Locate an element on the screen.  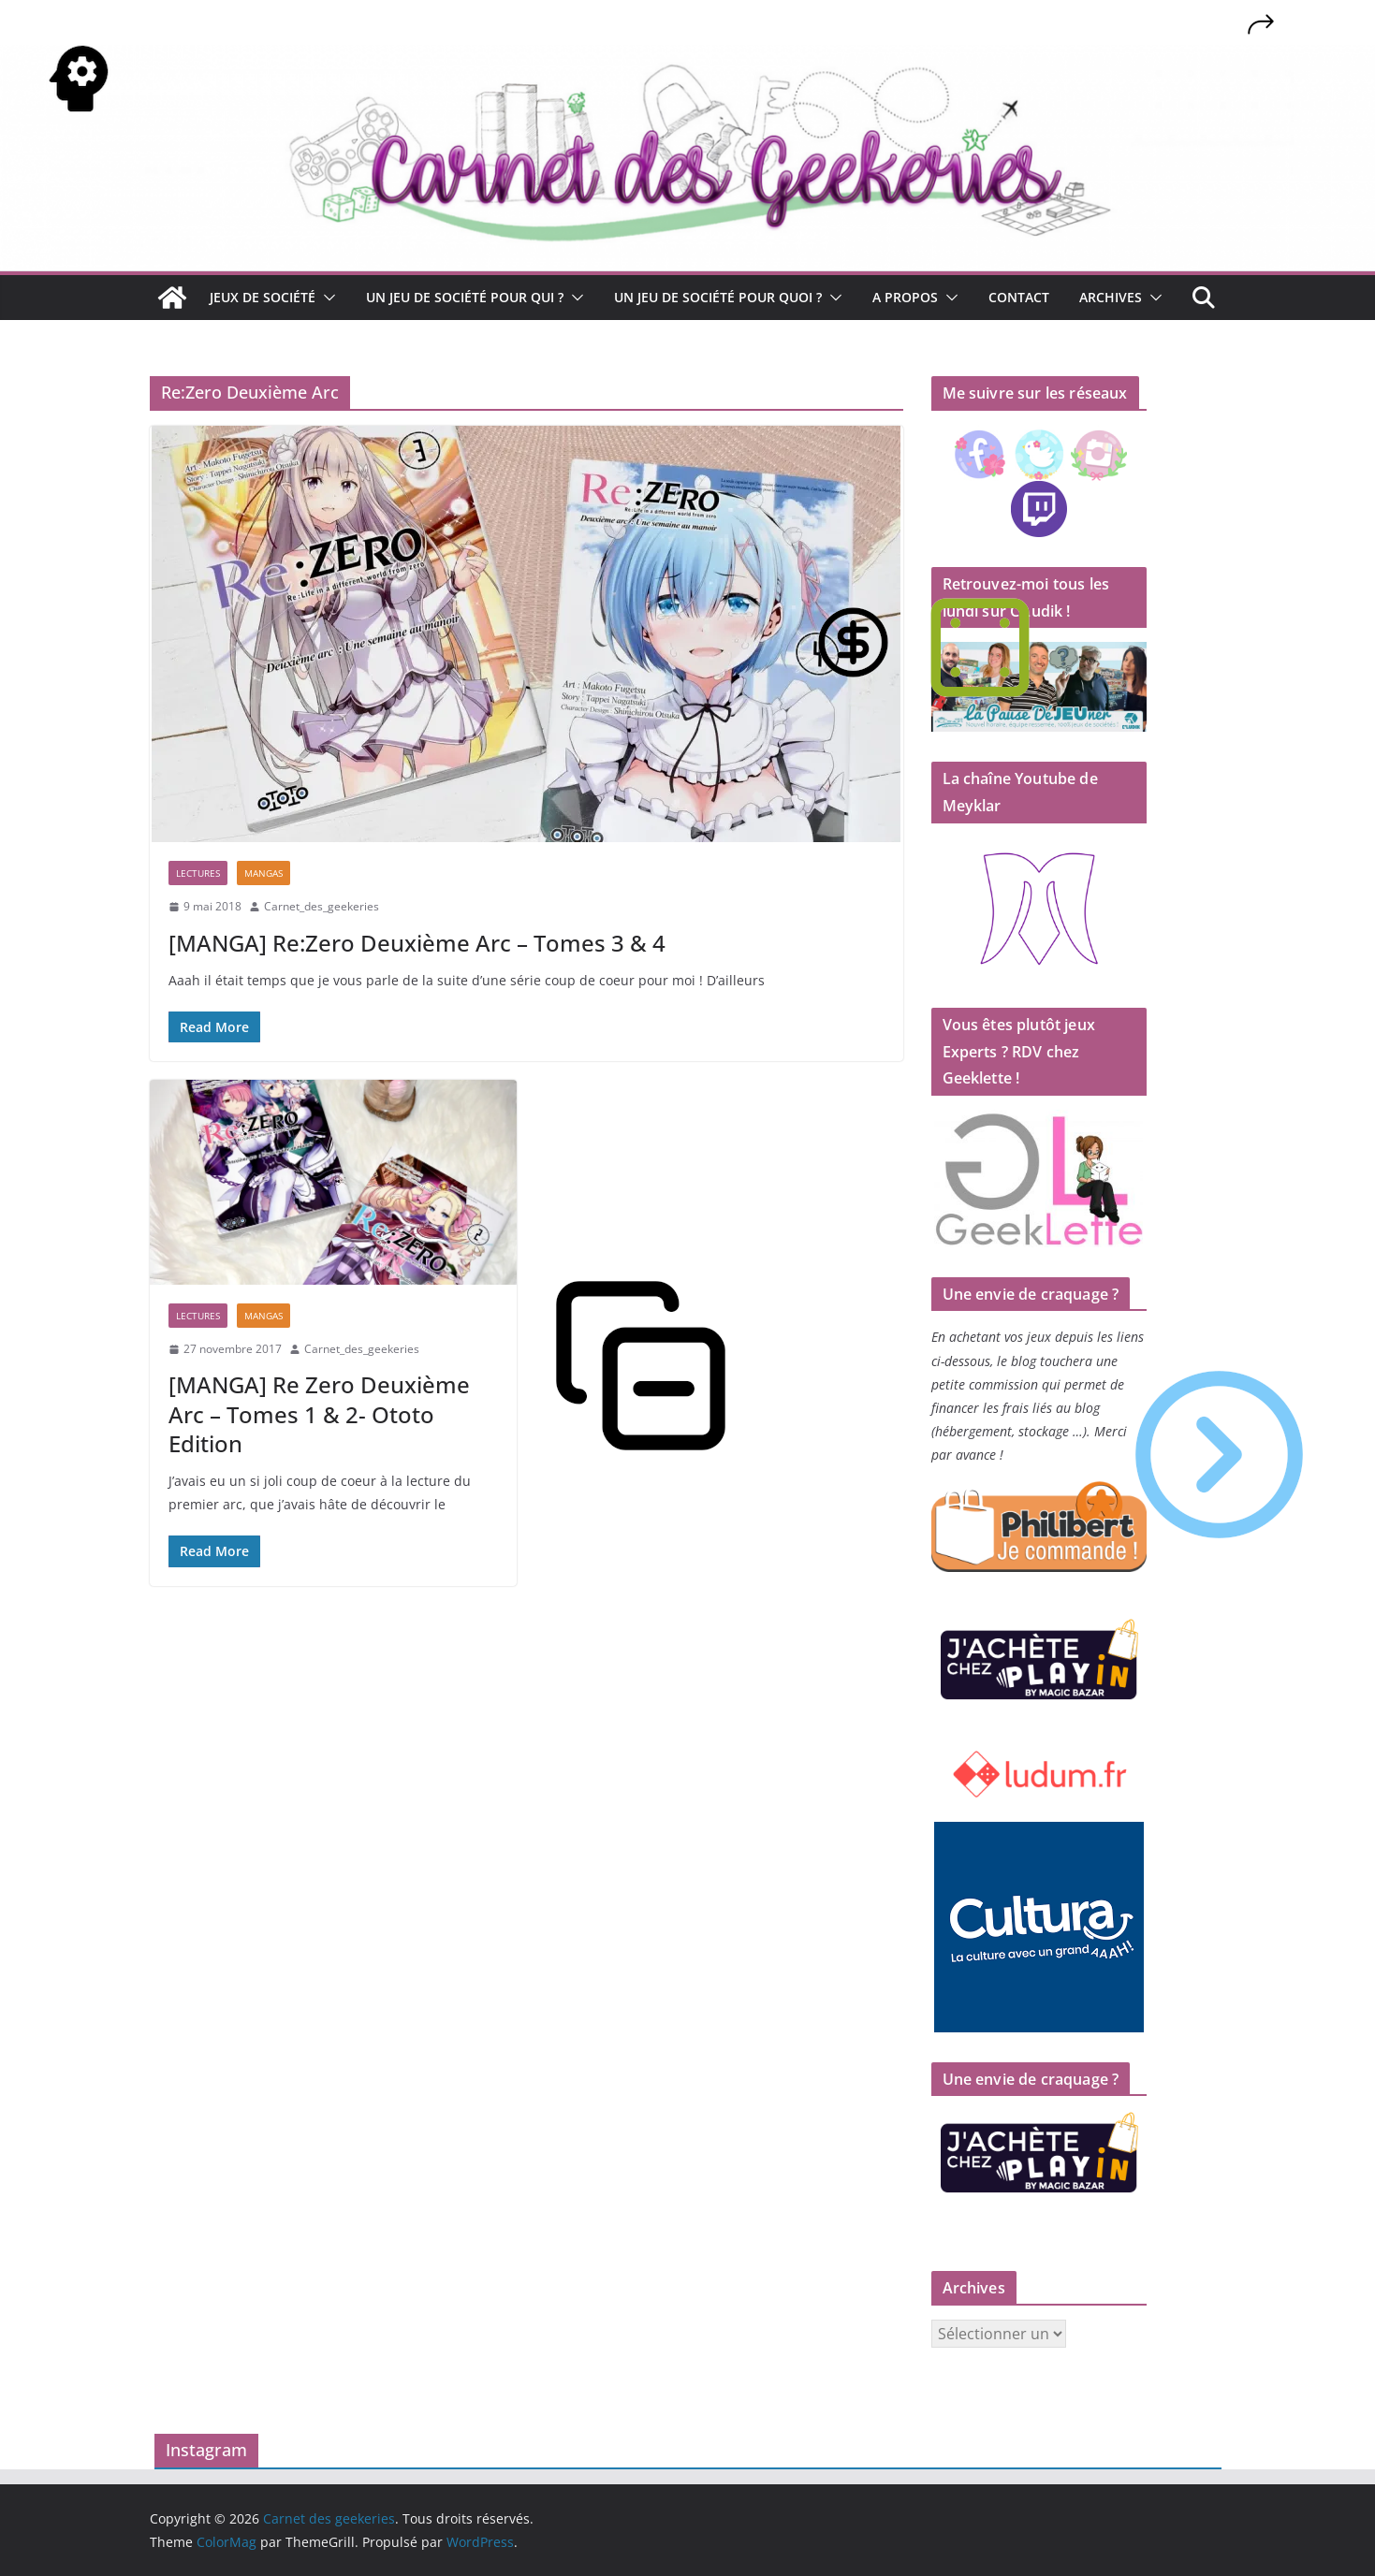
remove item from clipboard is located at coordinates (640, 1365).